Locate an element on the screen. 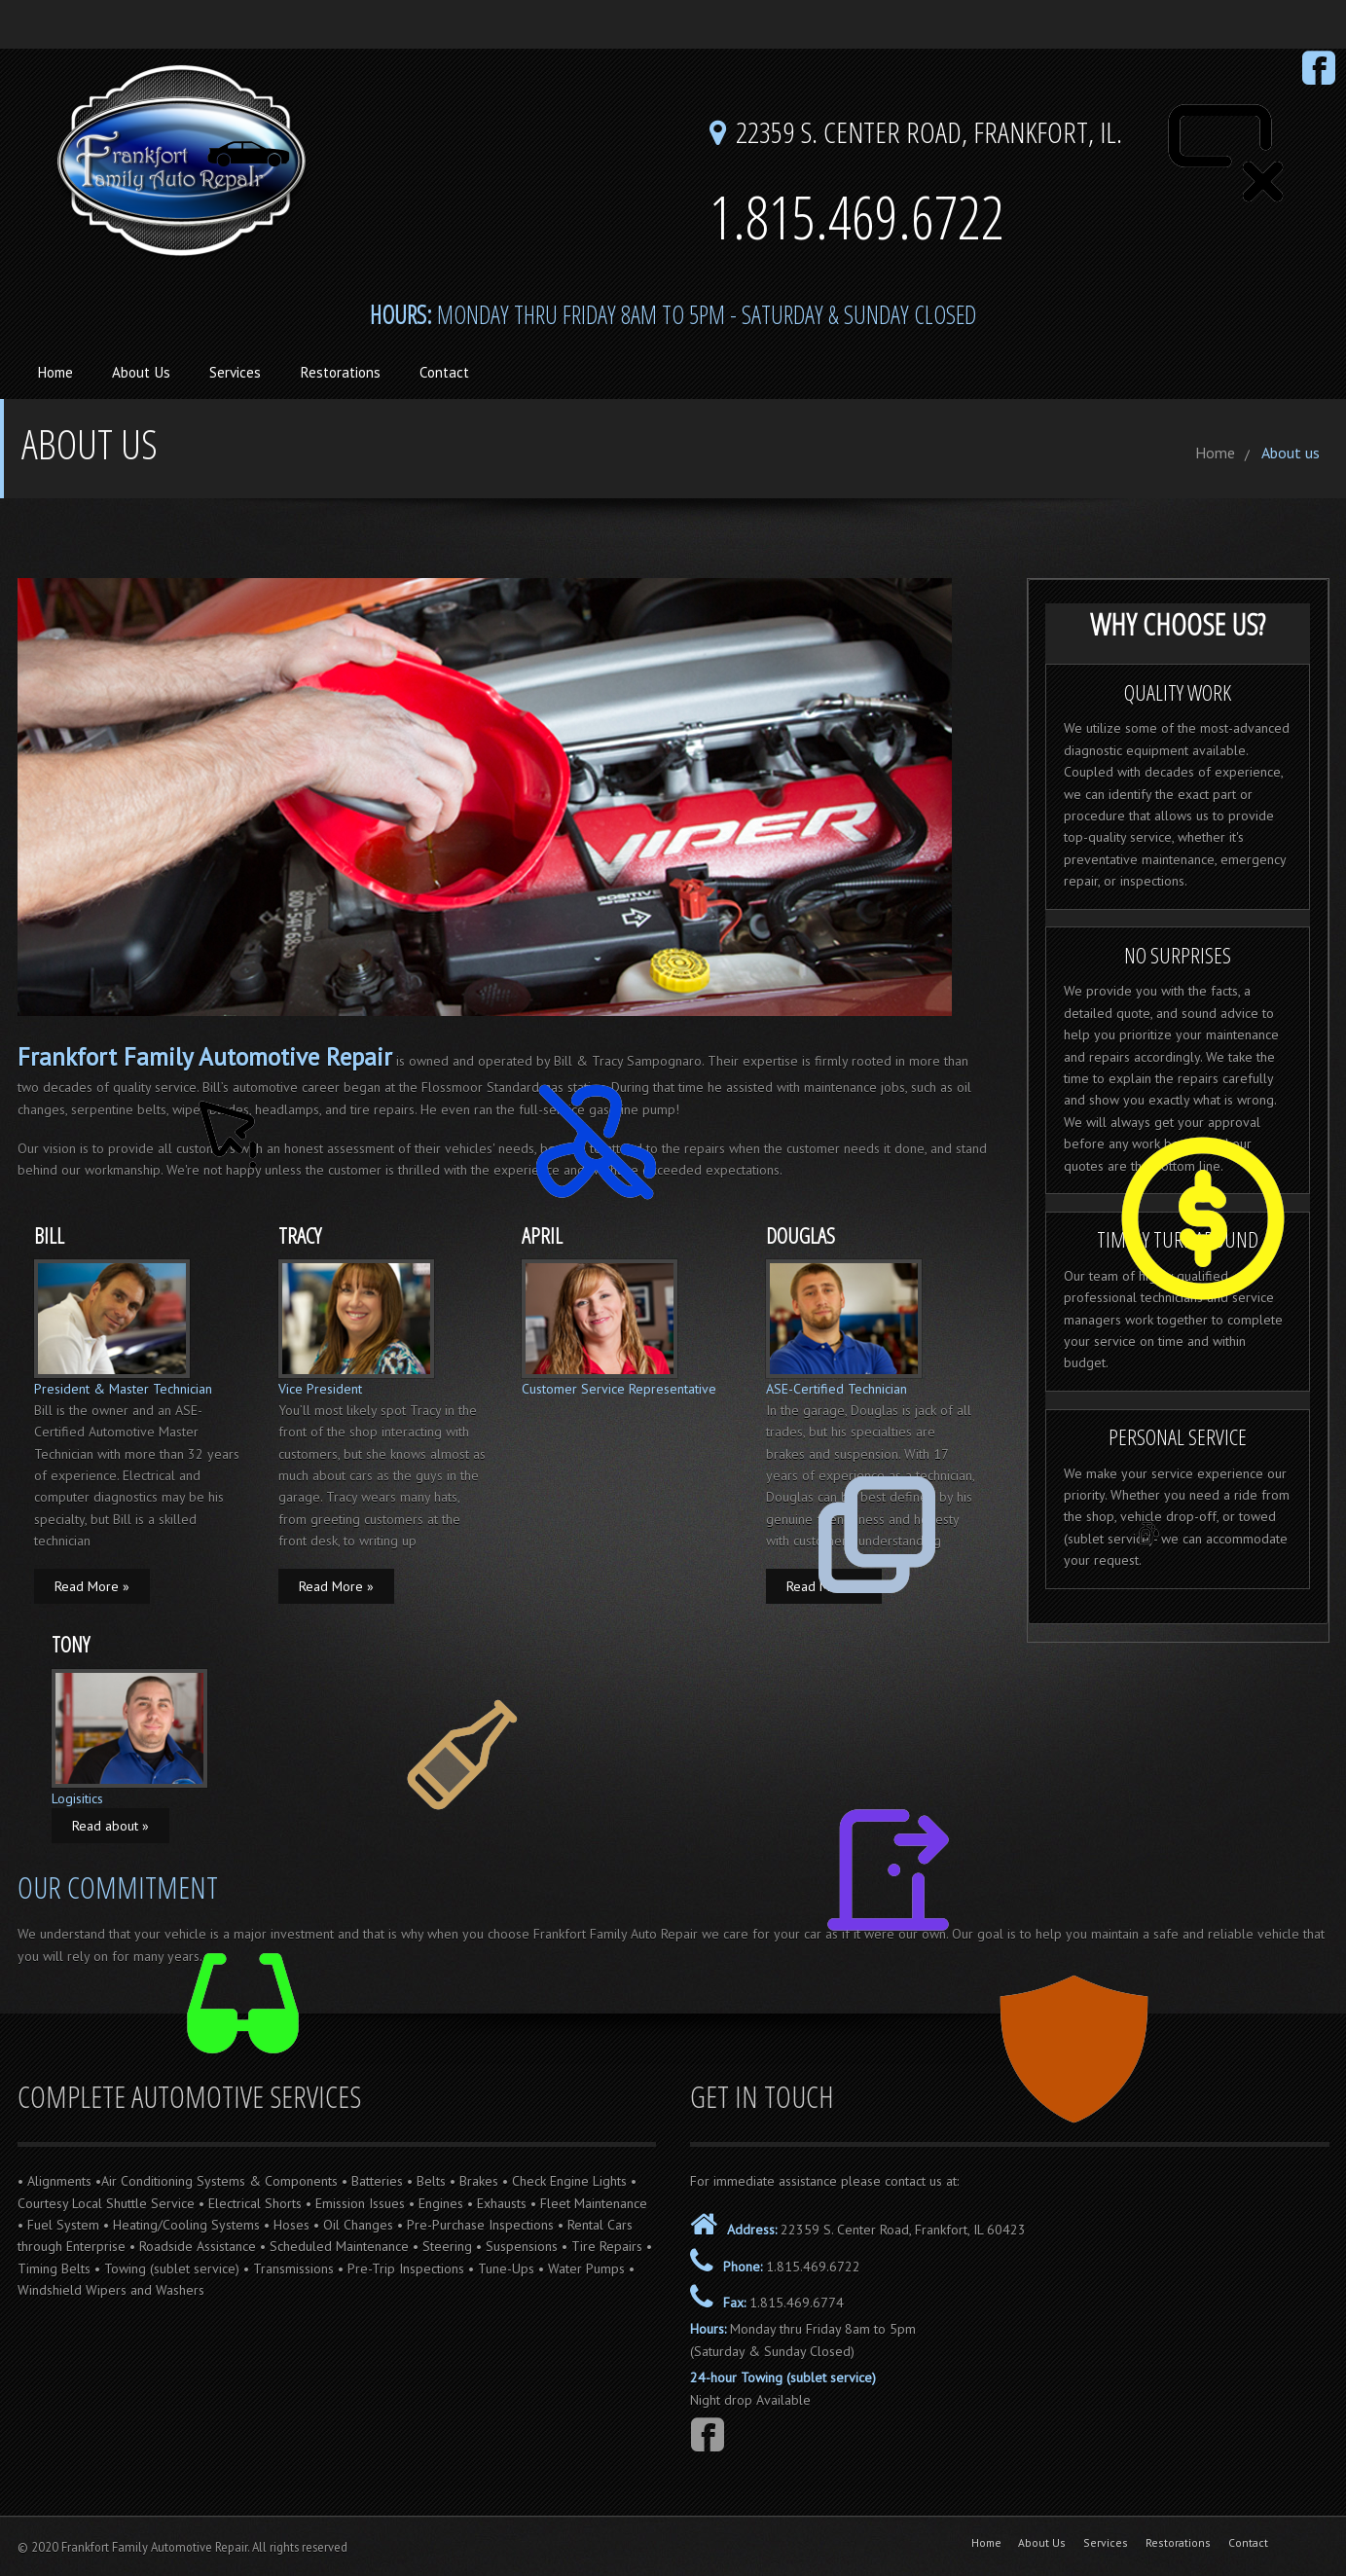 The image size is (1346, 2576). indicates a paid or premium feature is located at coordinates (1203, 1218).